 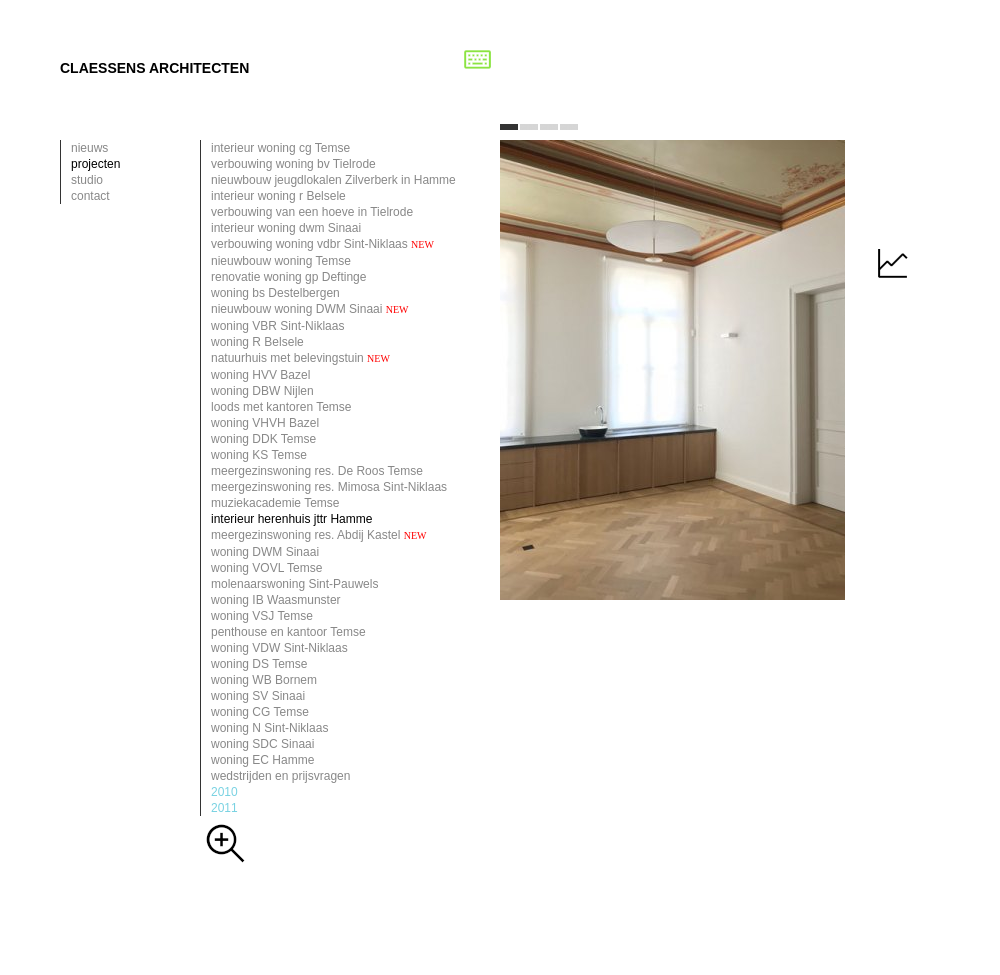 I want to click on view analytics or performance metrics, so click(x=892, y=265).